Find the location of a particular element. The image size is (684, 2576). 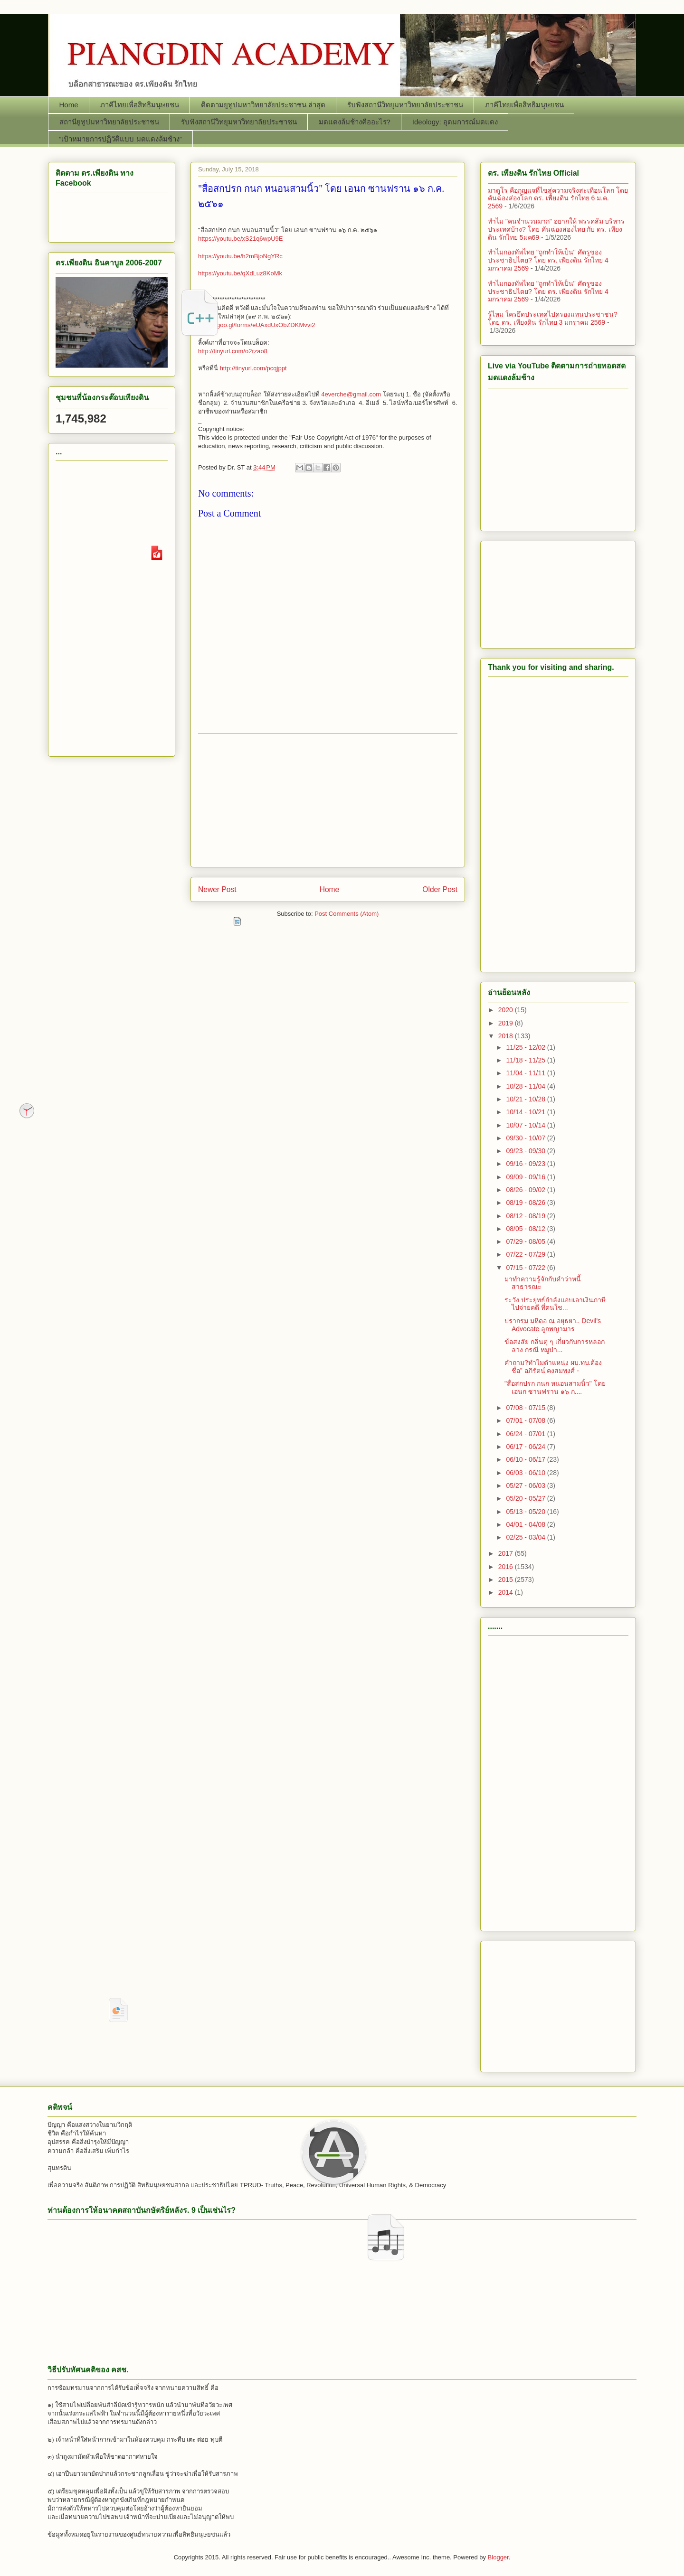

open recently accessed documents is located at coordinates (27, 1110).